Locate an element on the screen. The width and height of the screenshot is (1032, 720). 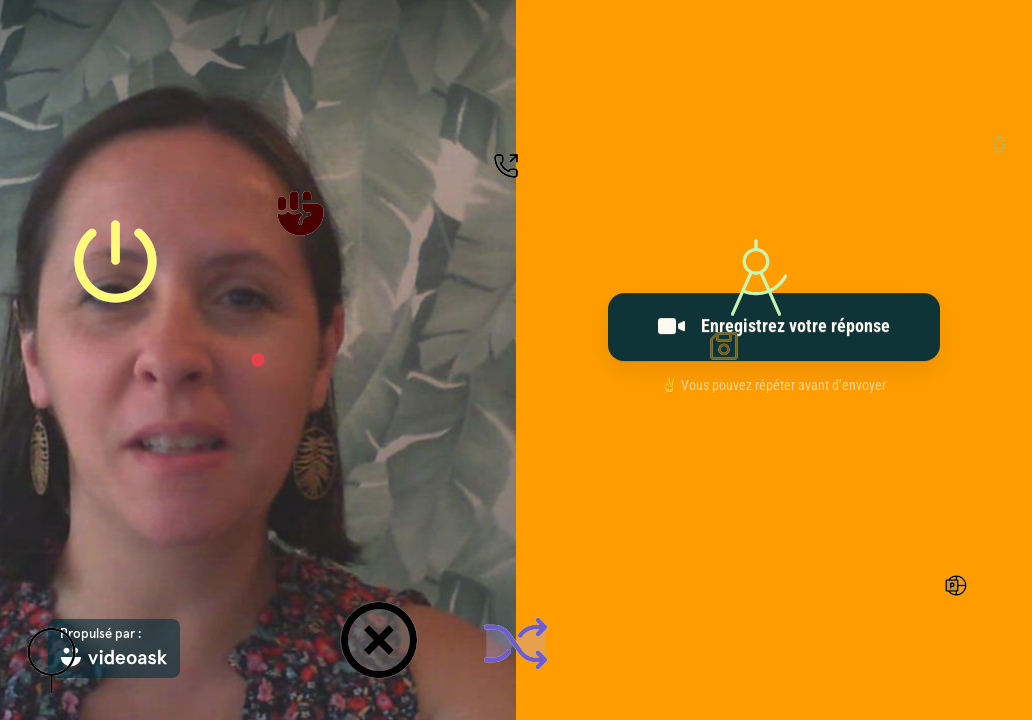
indicates solidarity or support action is located at coordinates (300, 212).